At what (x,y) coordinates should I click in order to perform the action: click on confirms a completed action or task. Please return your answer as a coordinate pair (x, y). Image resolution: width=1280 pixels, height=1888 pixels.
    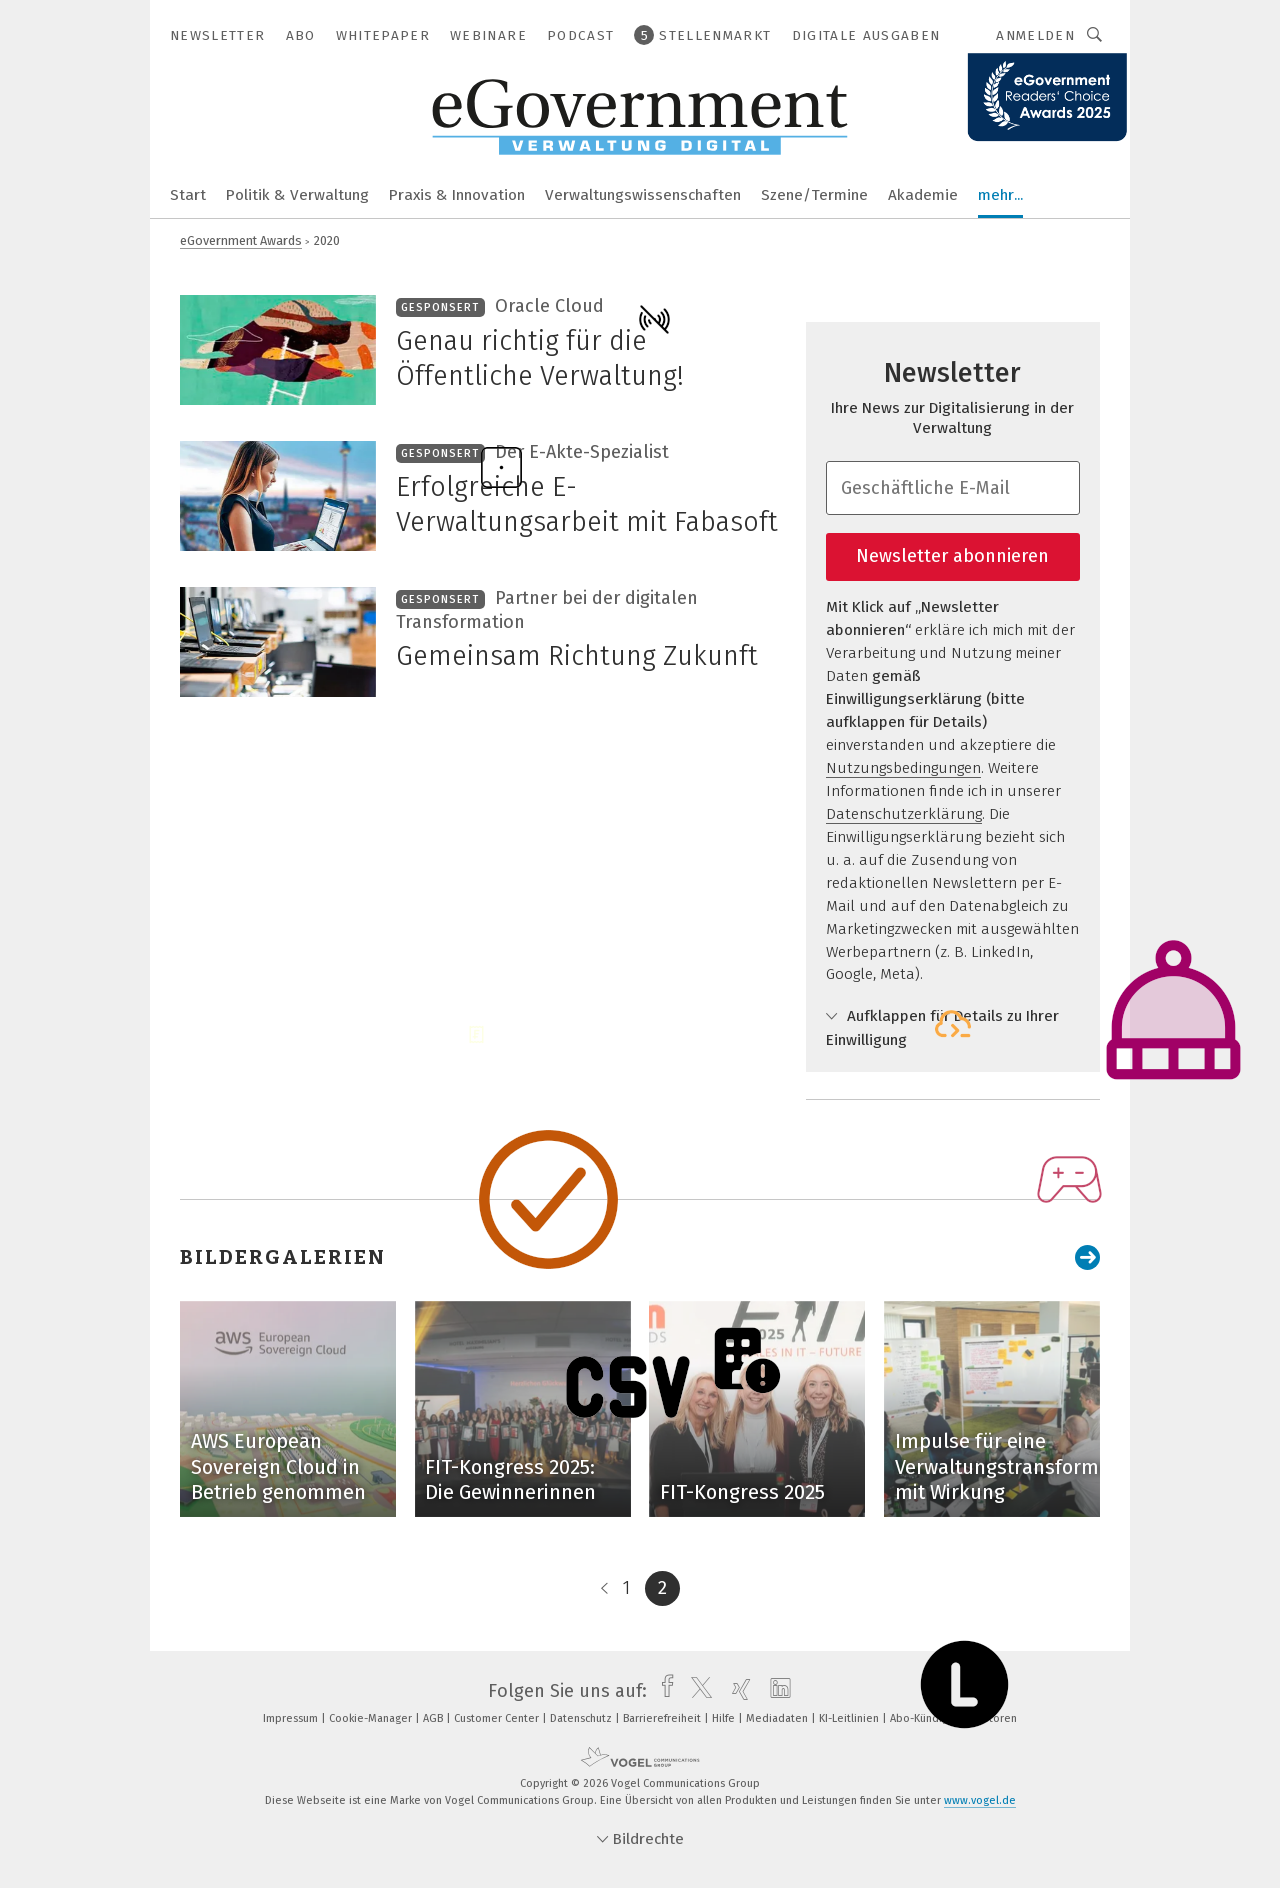
    Looking at the image, I should click on (548, 1199).